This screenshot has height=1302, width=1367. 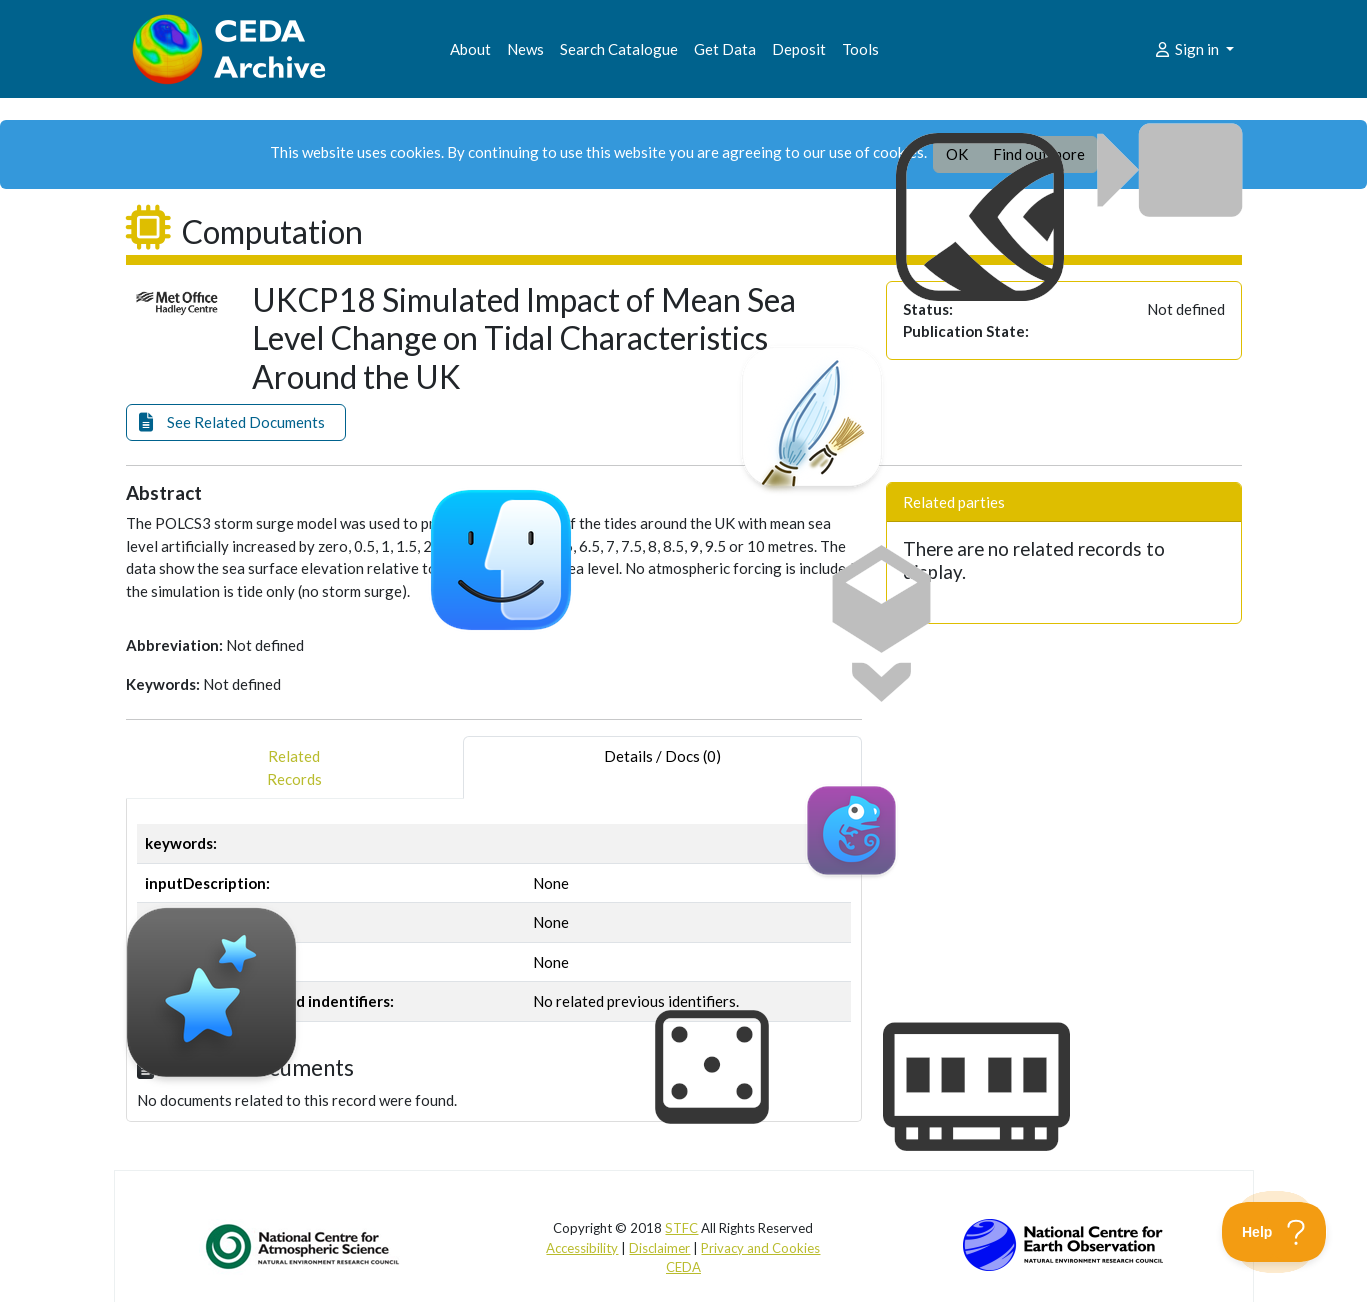 I want to click on open anki flashcard app, so click(x=211, y=992).